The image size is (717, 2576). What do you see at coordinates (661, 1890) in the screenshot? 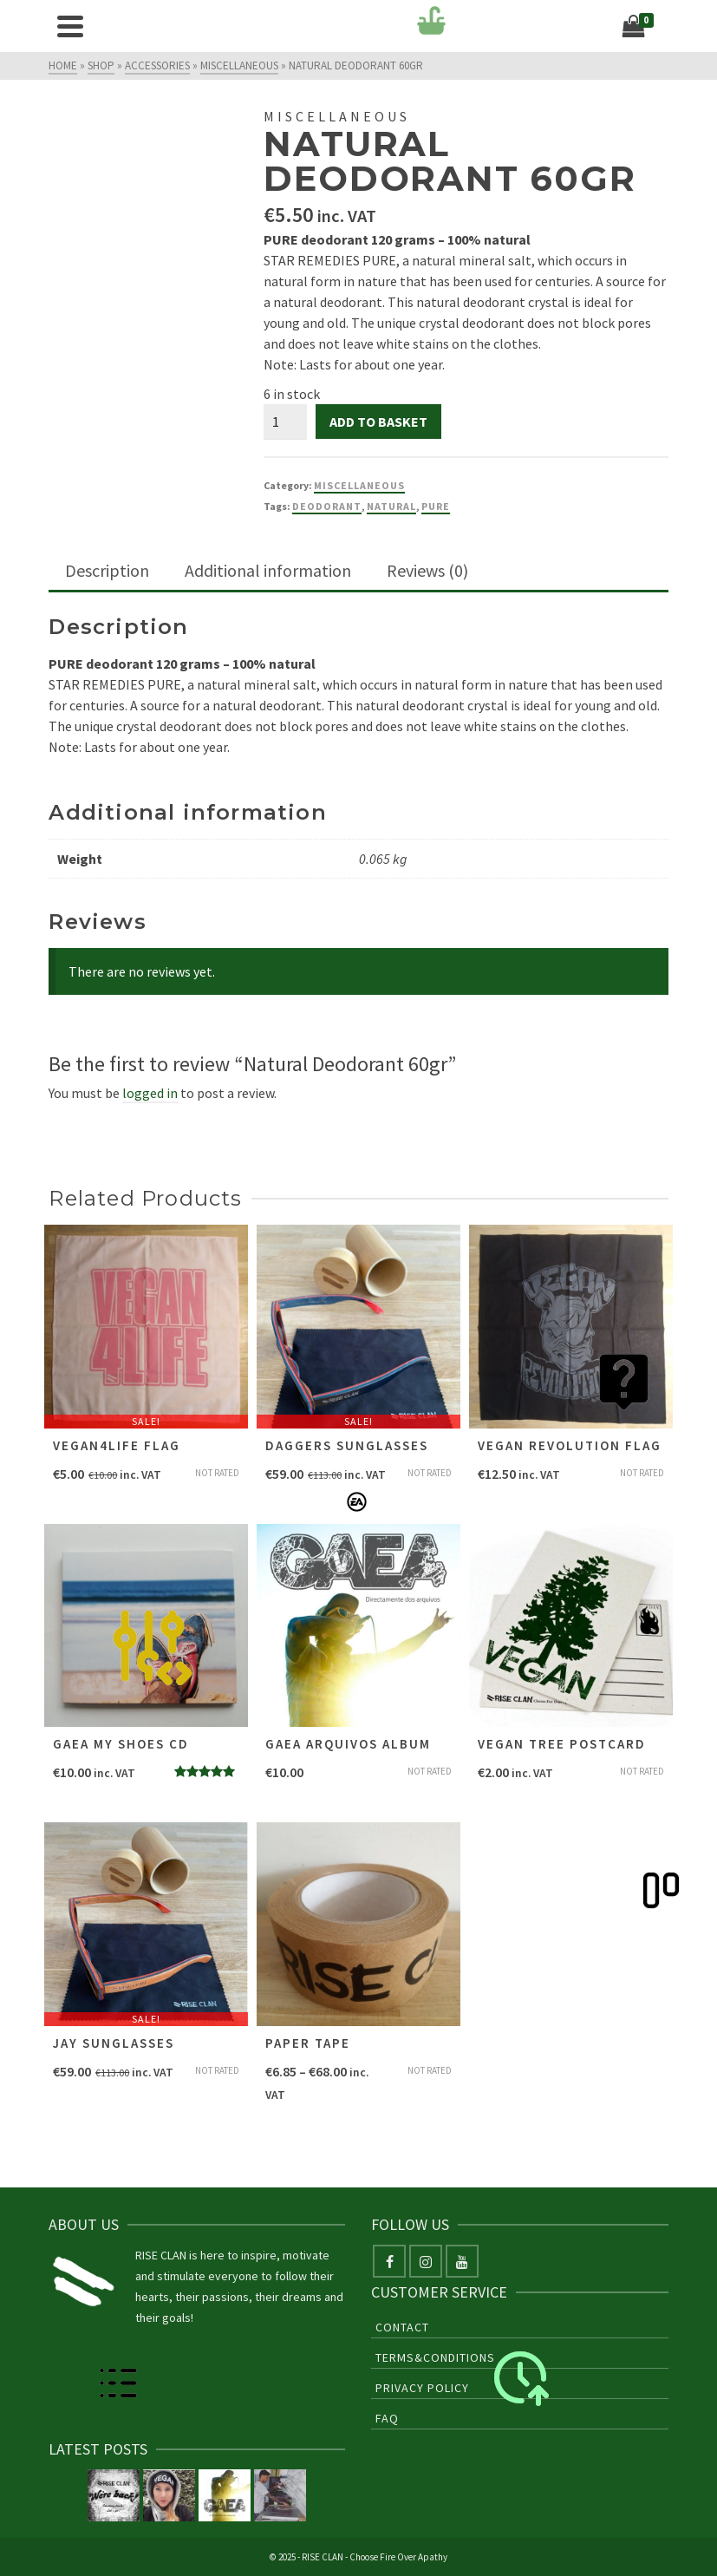
I see `switch to card view layout` at bounding box center [661, 1890].